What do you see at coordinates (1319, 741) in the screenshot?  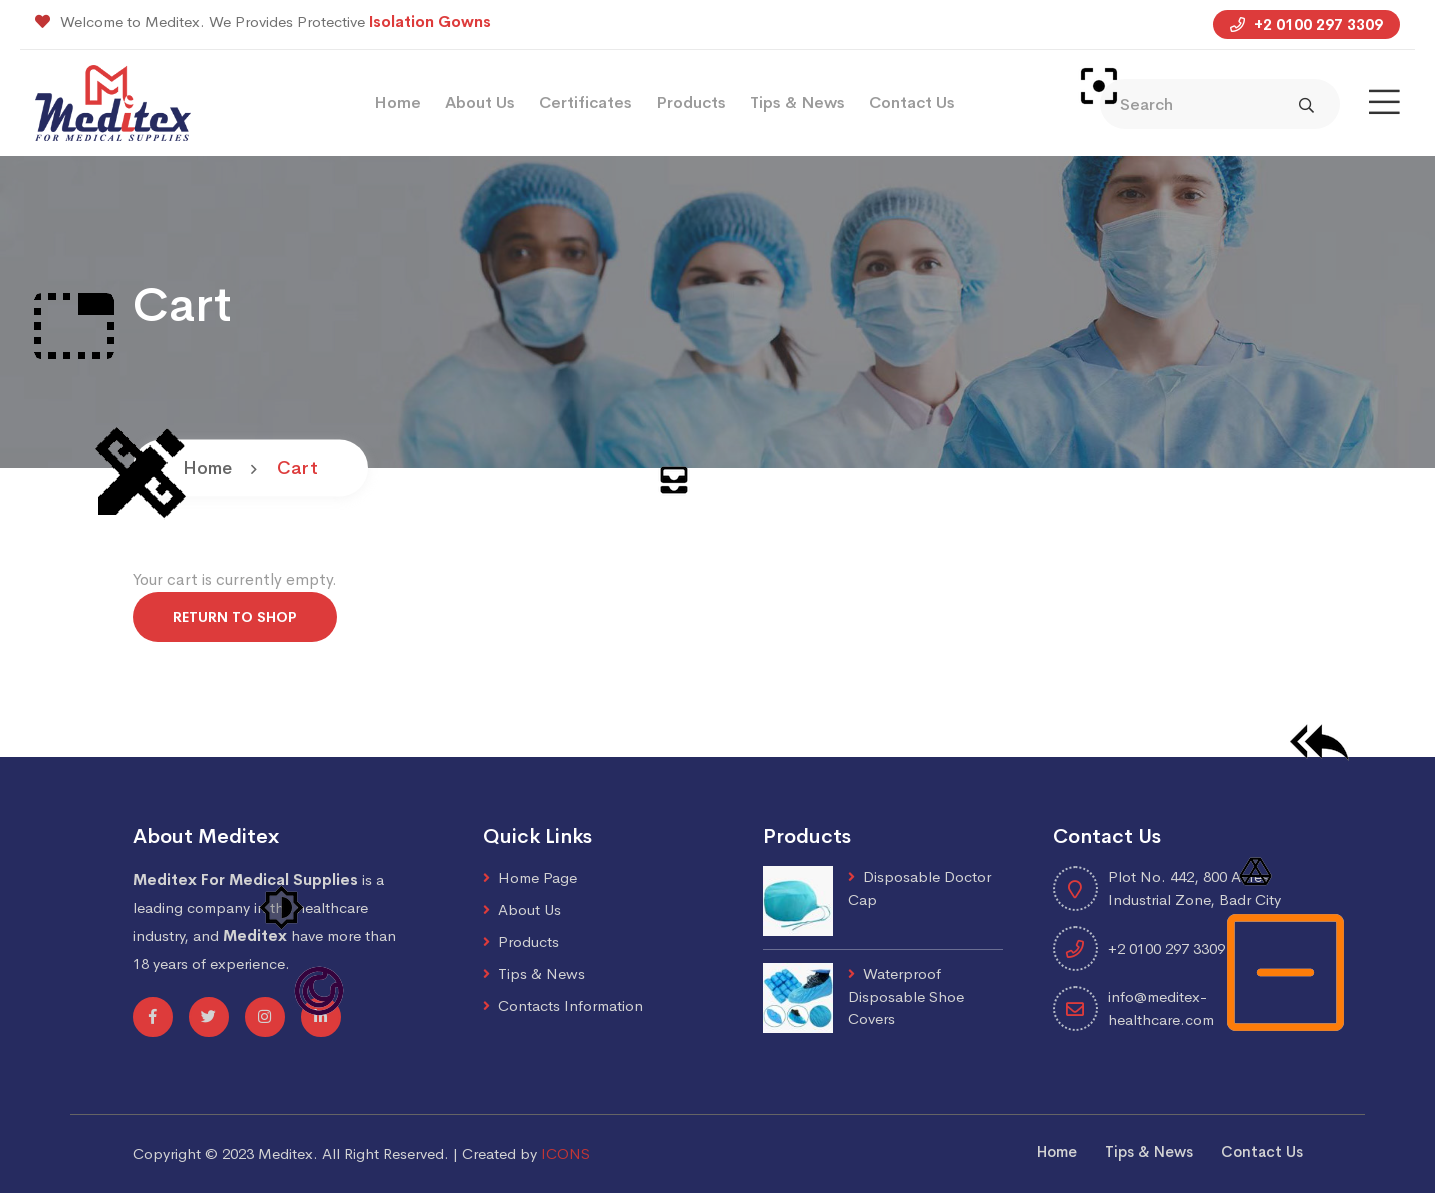 I see `reply to all recipients of a message` at bounding box center [1319, 741].